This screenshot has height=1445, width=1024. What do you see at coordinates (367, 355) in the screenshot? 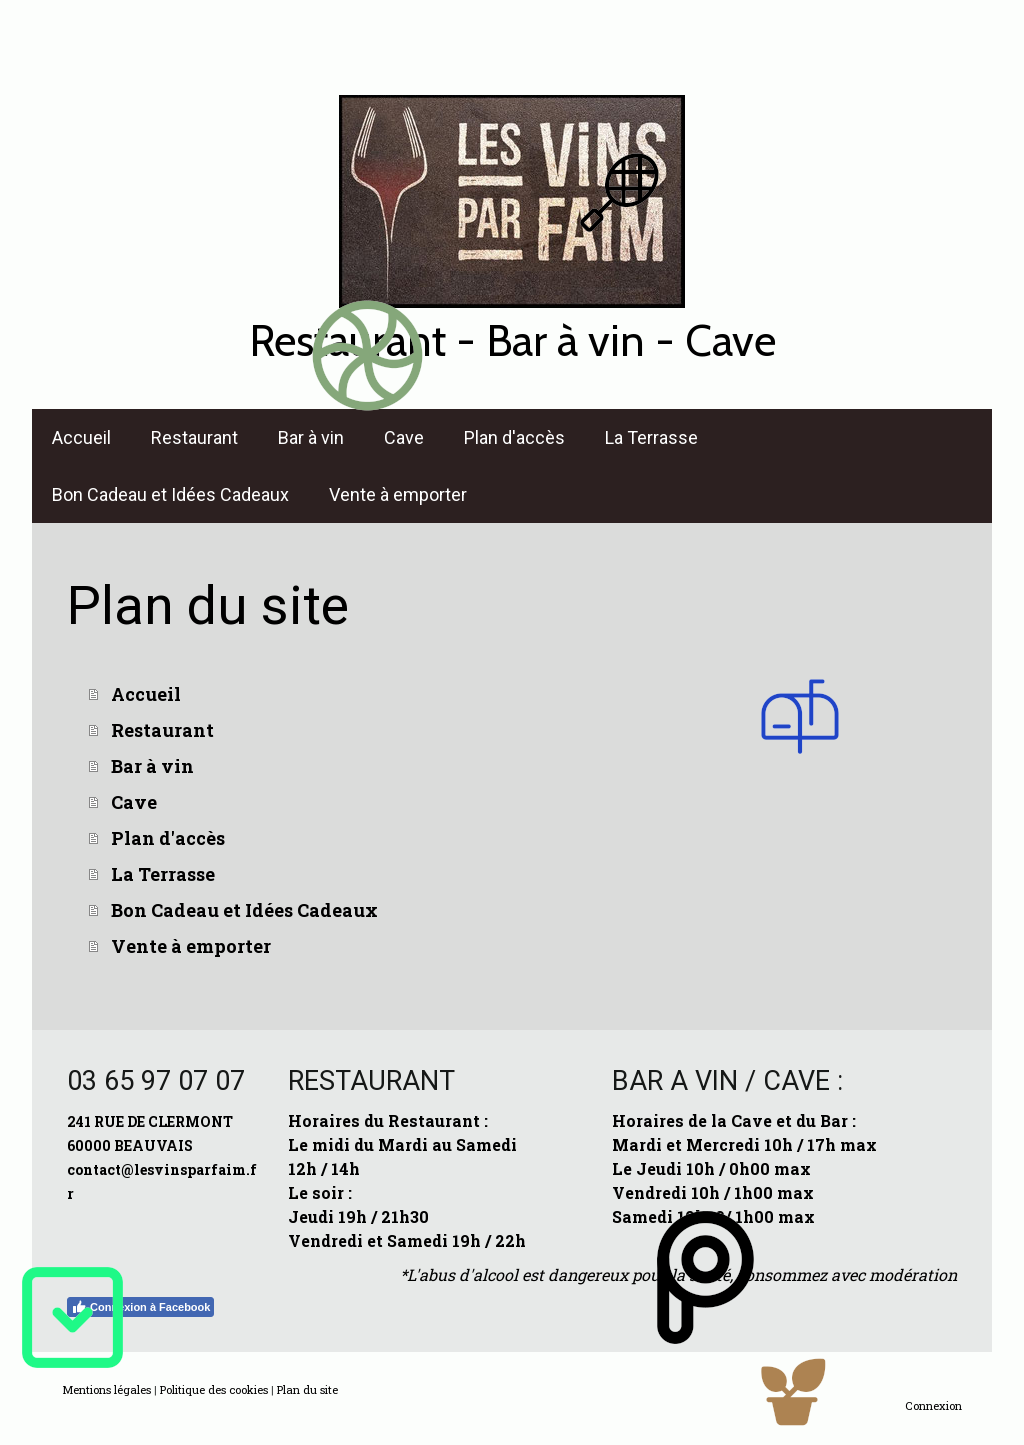
I see `indicates loading or processing in progress` at bounding box center [367, 355].